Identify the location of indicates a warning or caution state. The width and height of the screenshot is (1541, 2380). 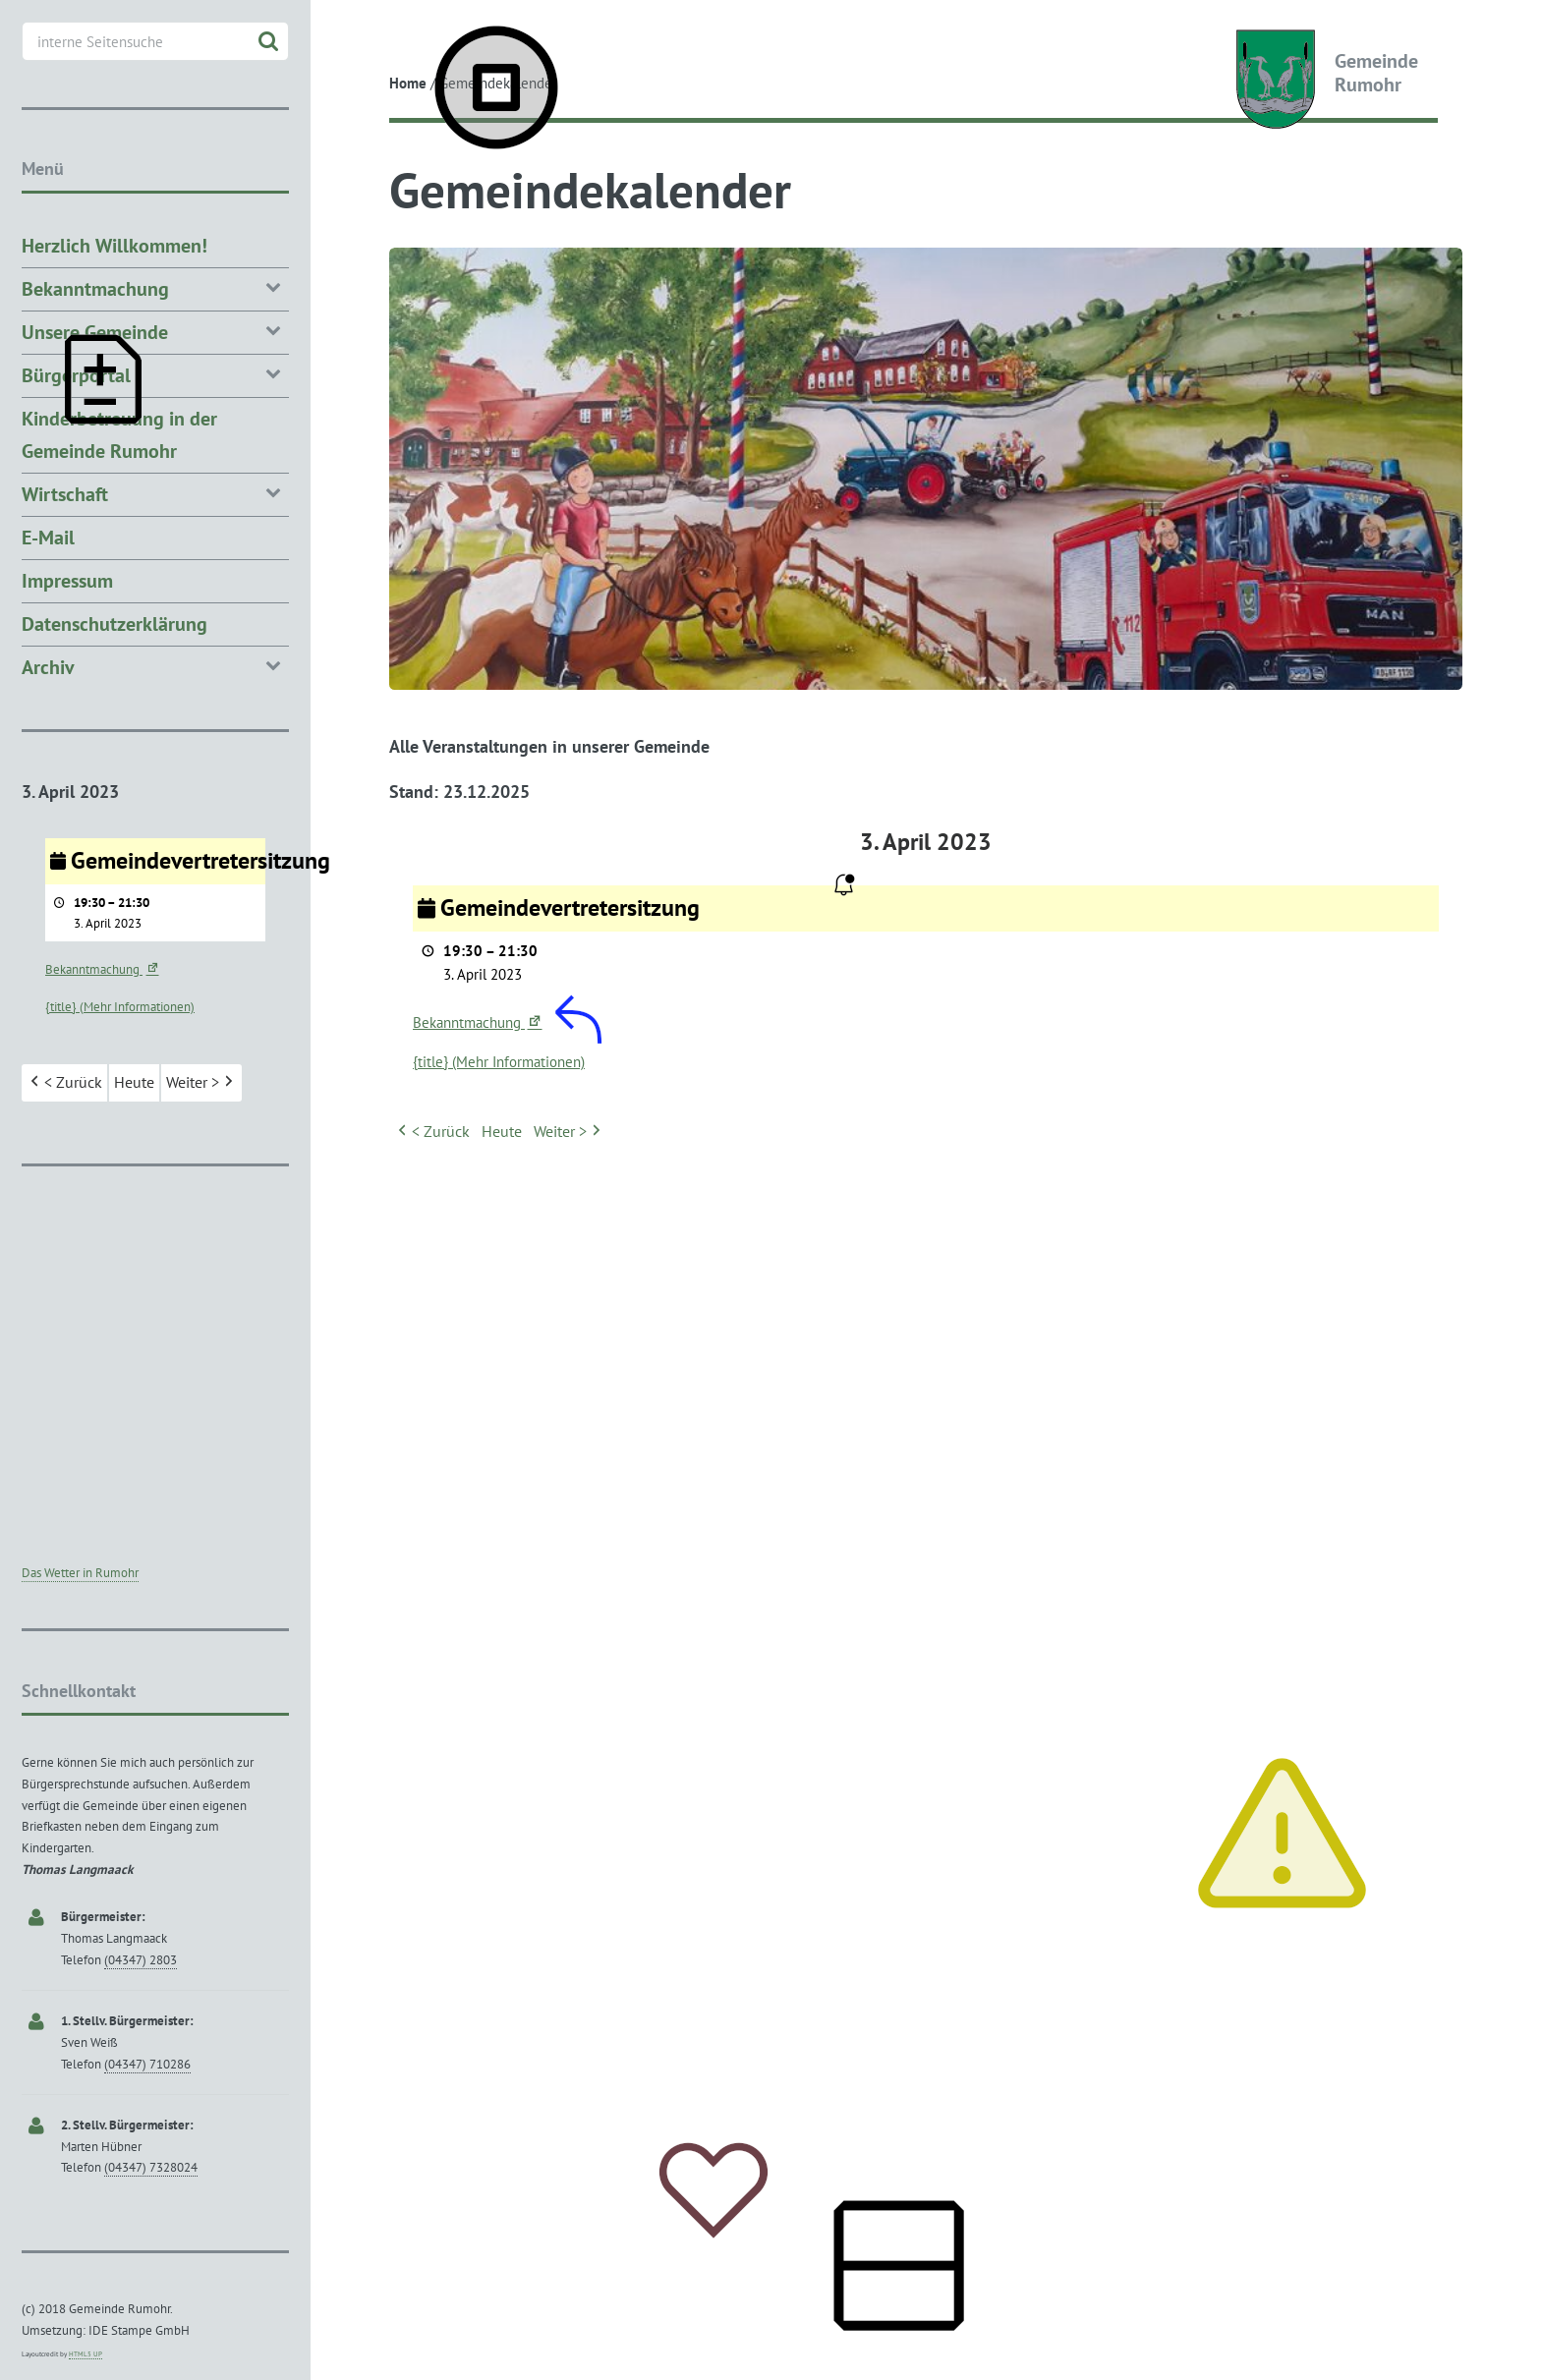
(1282, 1836).